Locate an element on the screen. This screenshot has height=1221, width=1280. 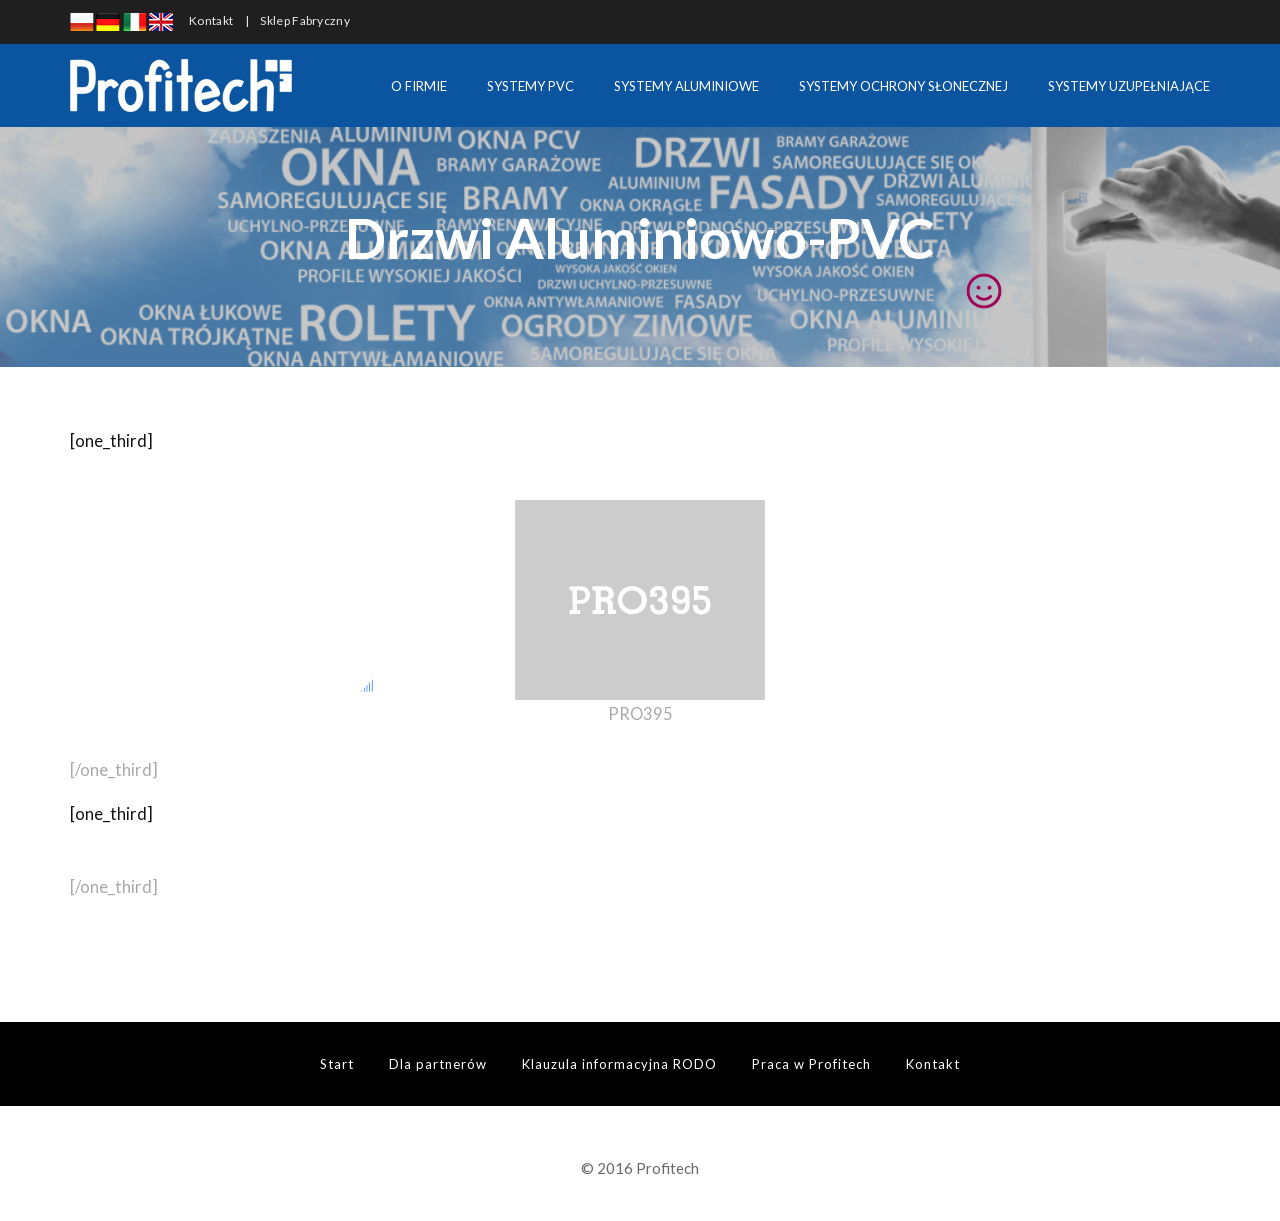
add an emoji or reaction is located at coordinates (984, 291).